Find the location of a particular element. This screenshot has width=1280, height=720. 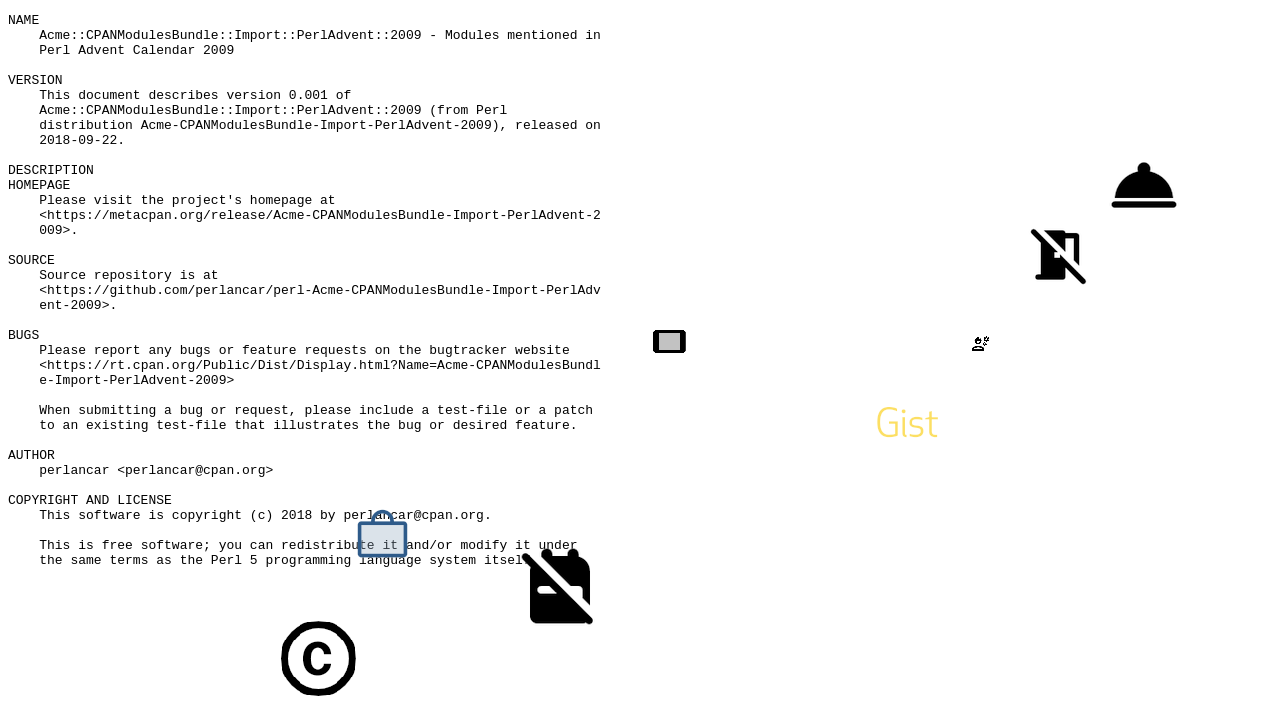

no meeting room available is located at coordinates (1060, 255).